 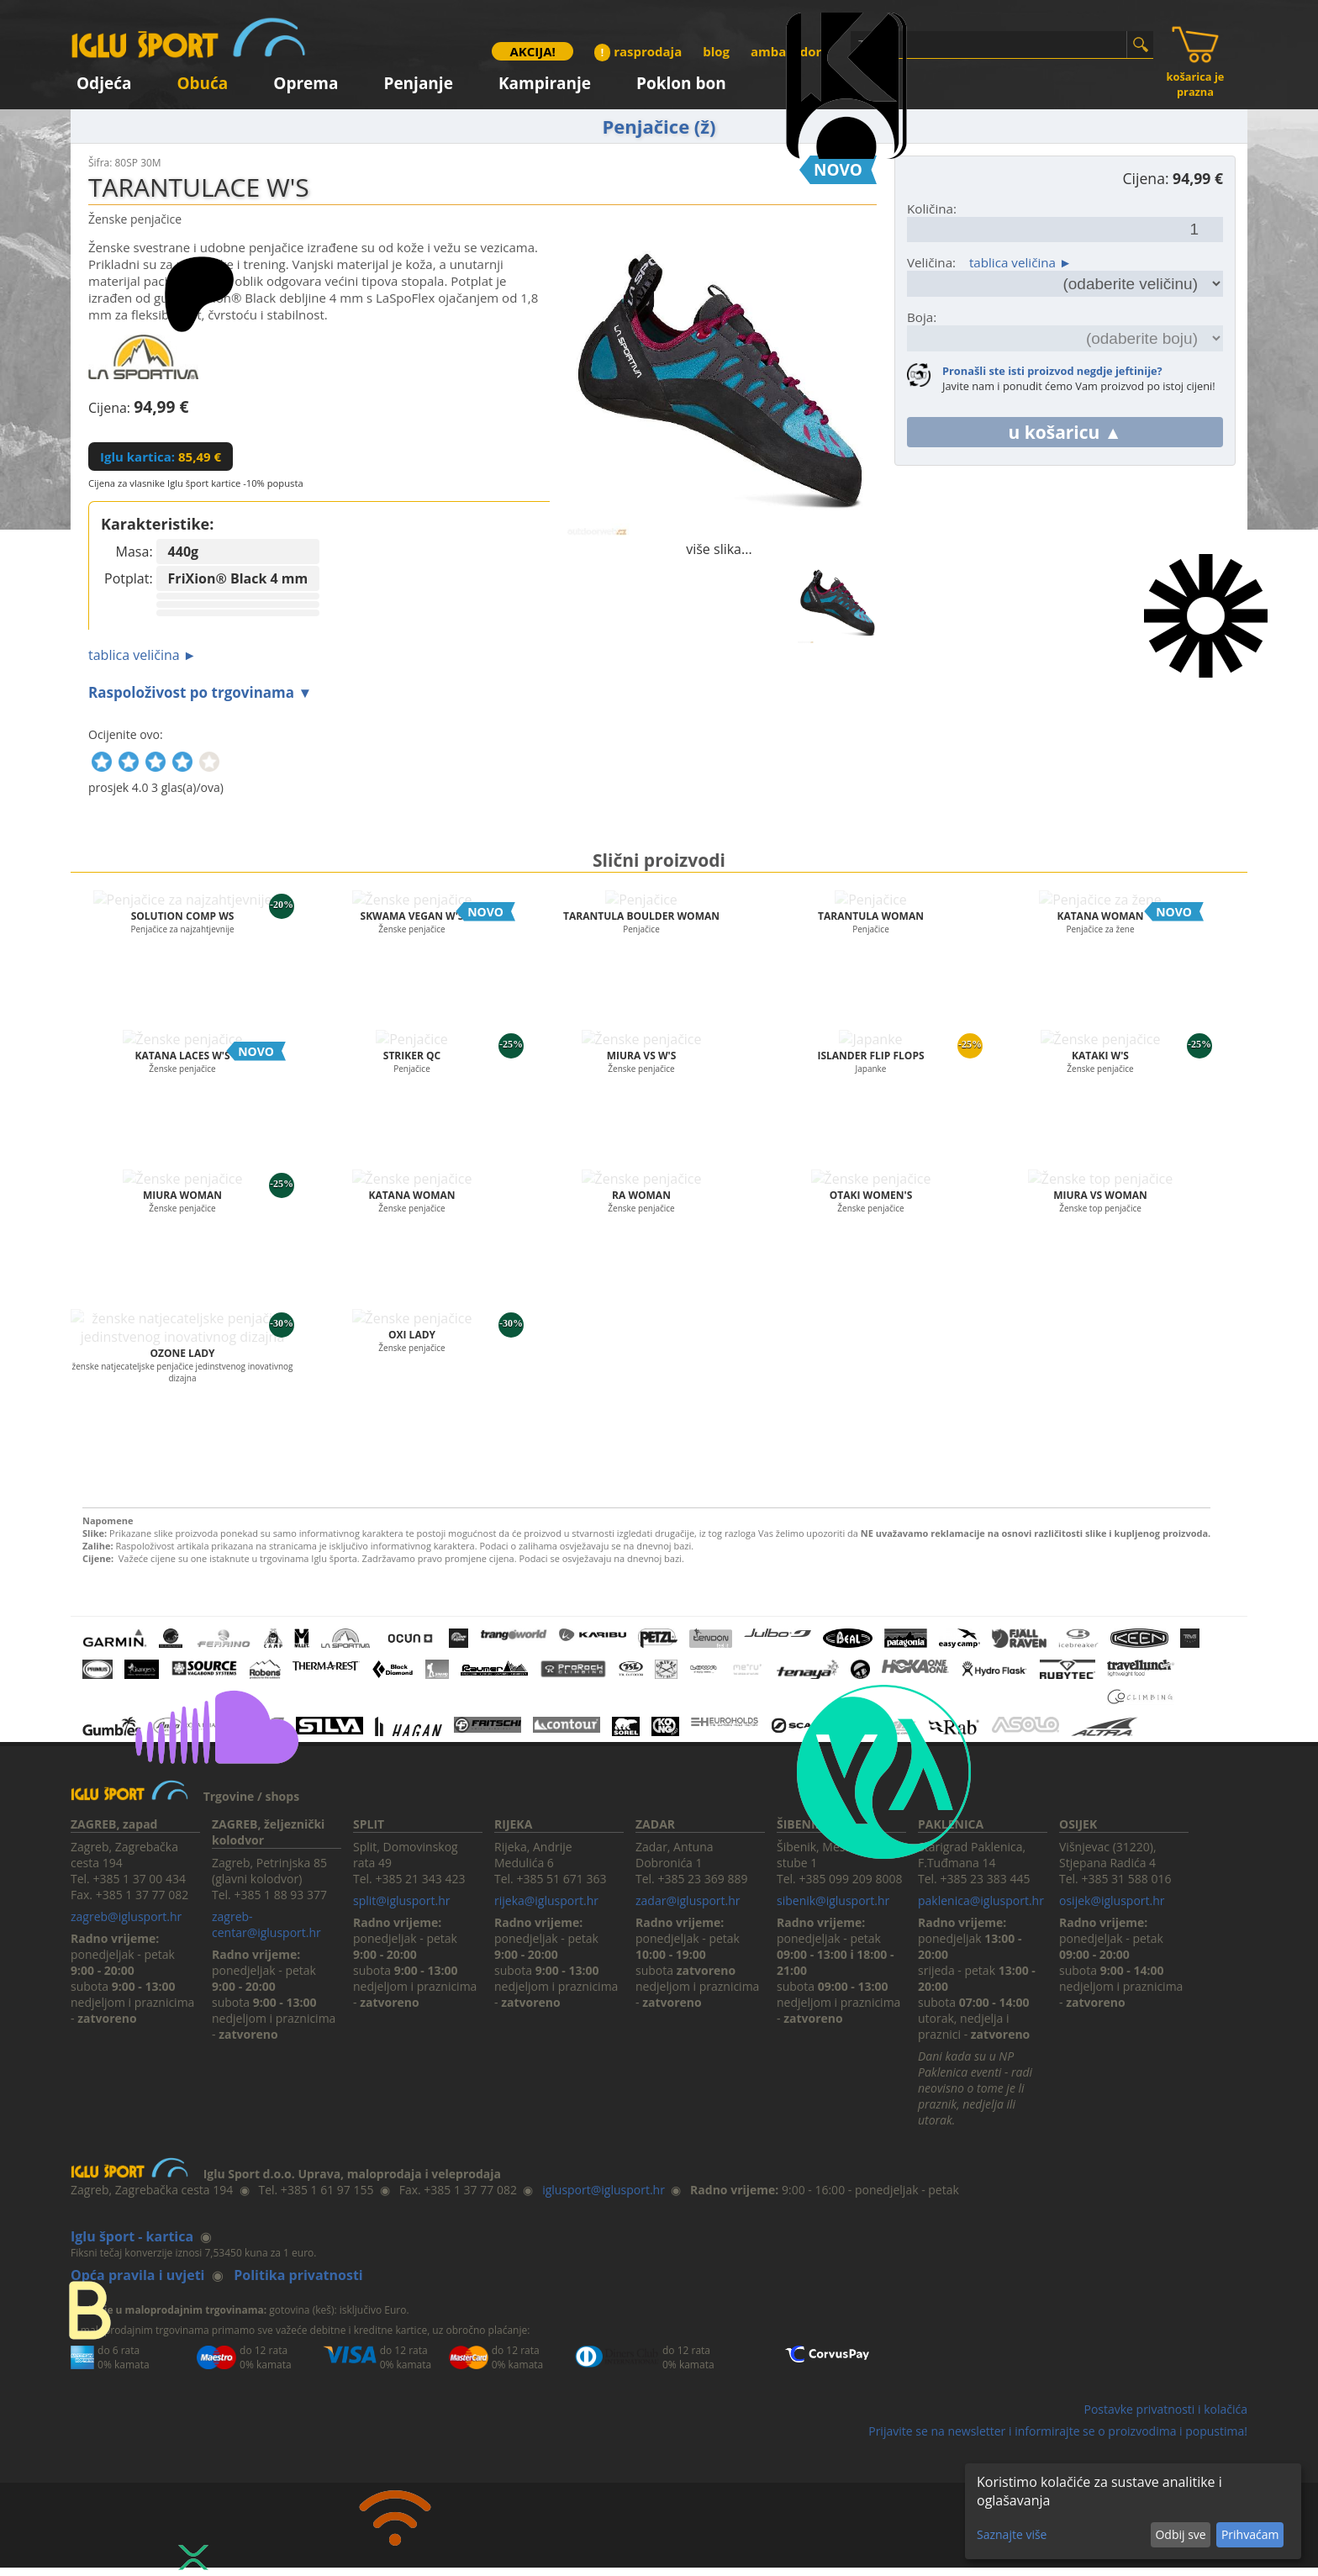 I want to click on xrp cryptocurrency logo, so click(x=193, y=2558).